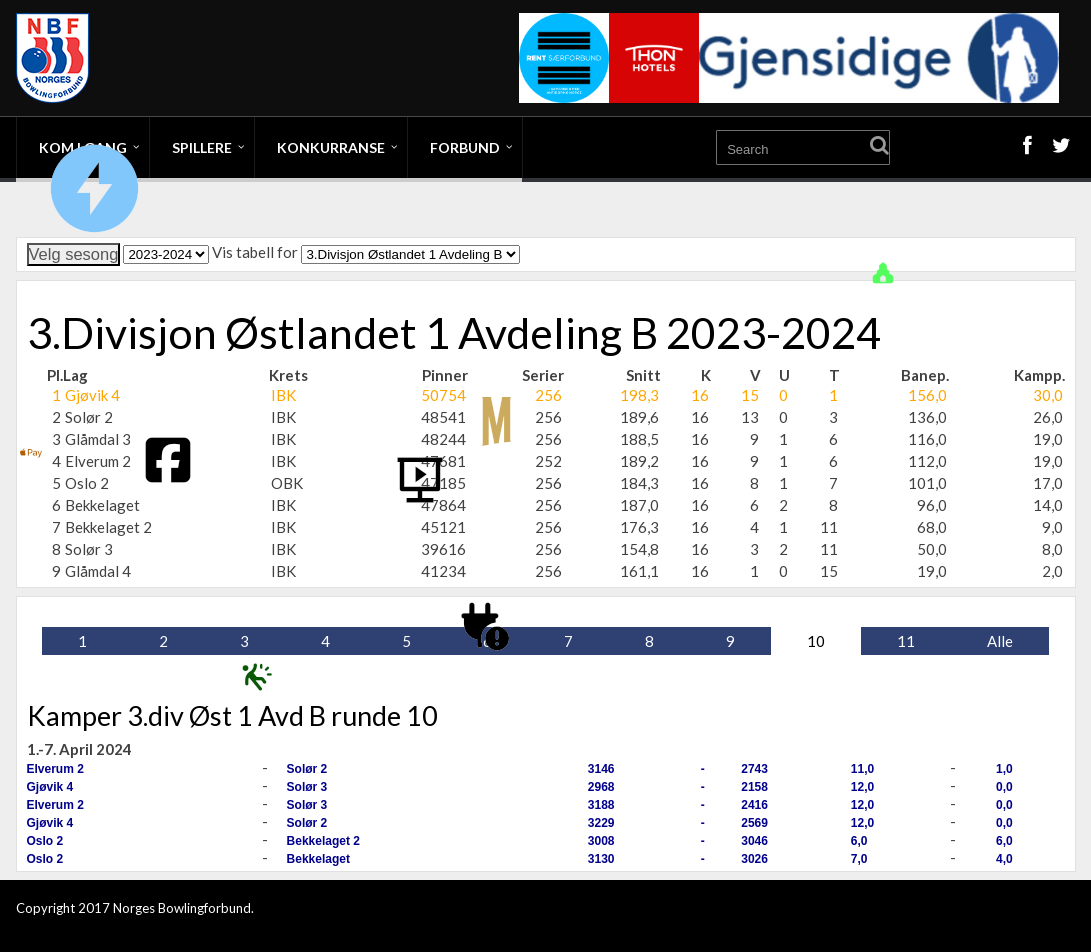  I want to click on pay with Apple Pay, so click(31, 453).